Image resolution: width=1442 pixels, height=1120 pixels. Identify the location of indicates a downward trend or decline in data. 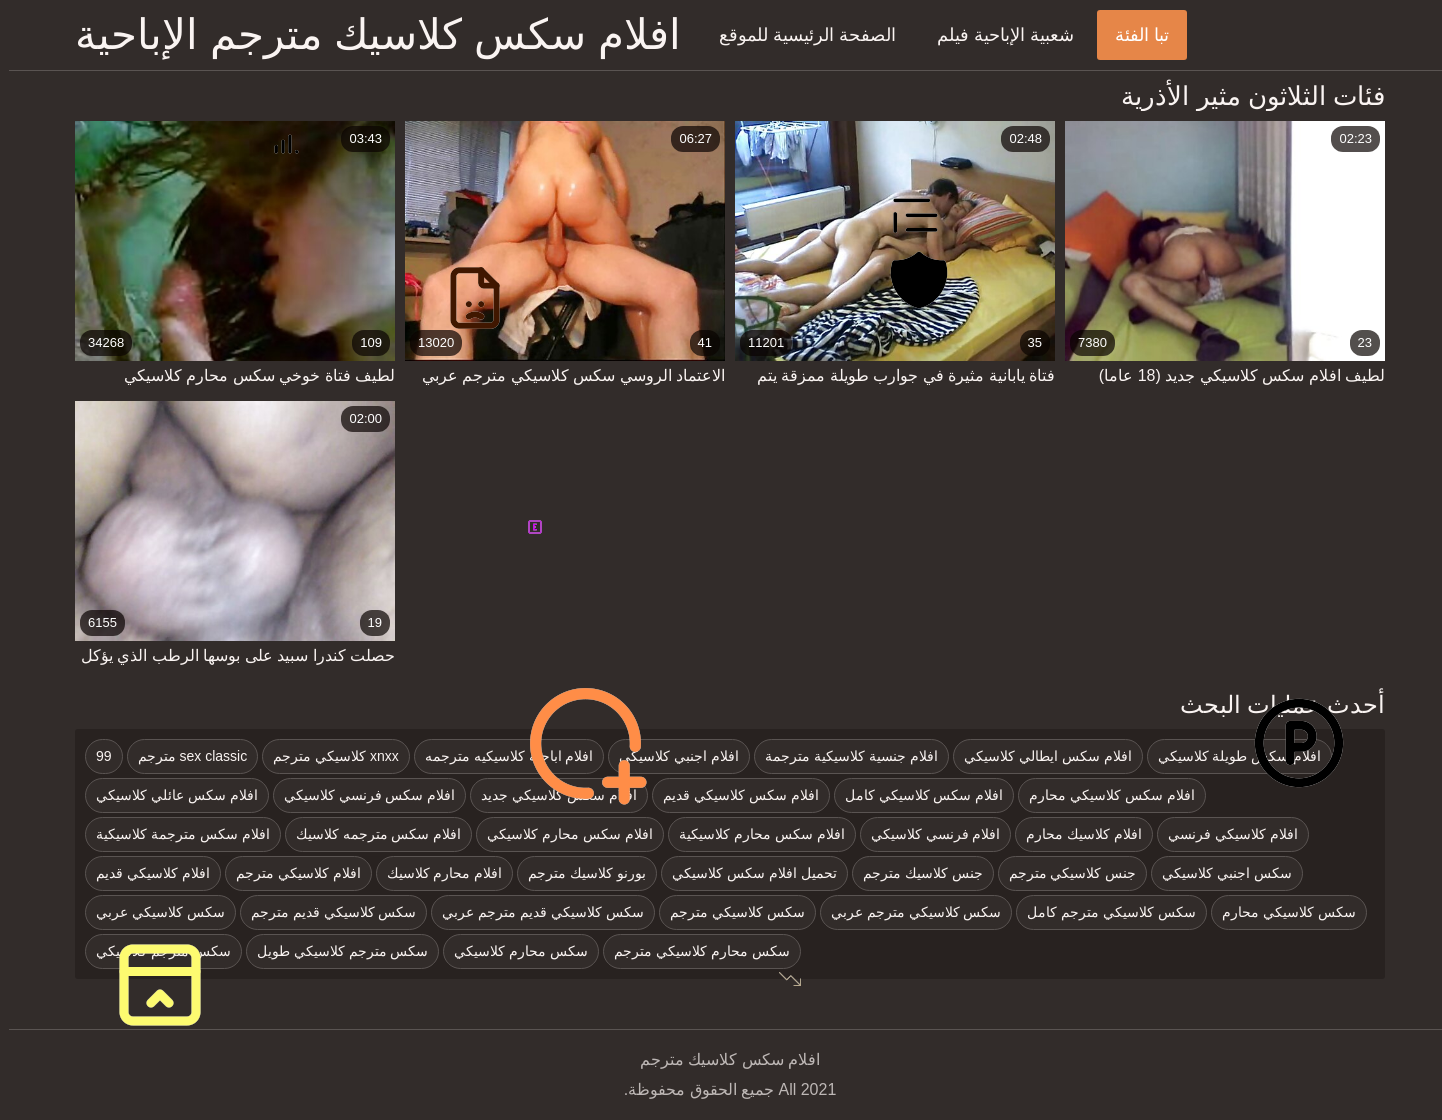
(790, 979).